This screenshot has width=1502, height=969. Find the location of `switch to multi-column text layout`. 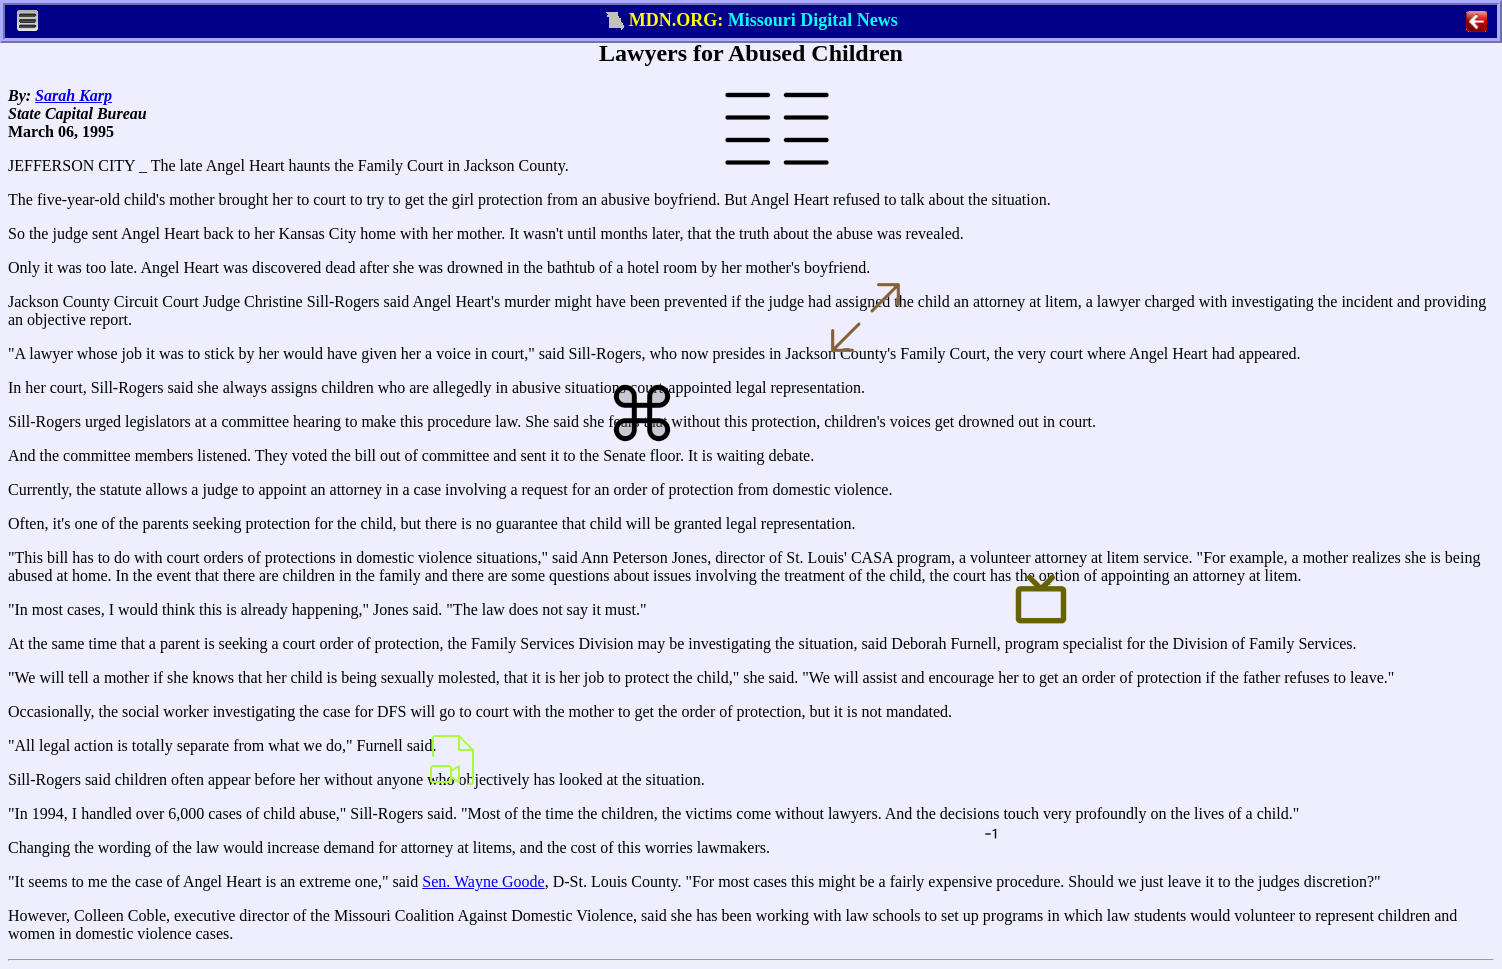

switch to multi-column text layout is located at coordinates (777, 131).